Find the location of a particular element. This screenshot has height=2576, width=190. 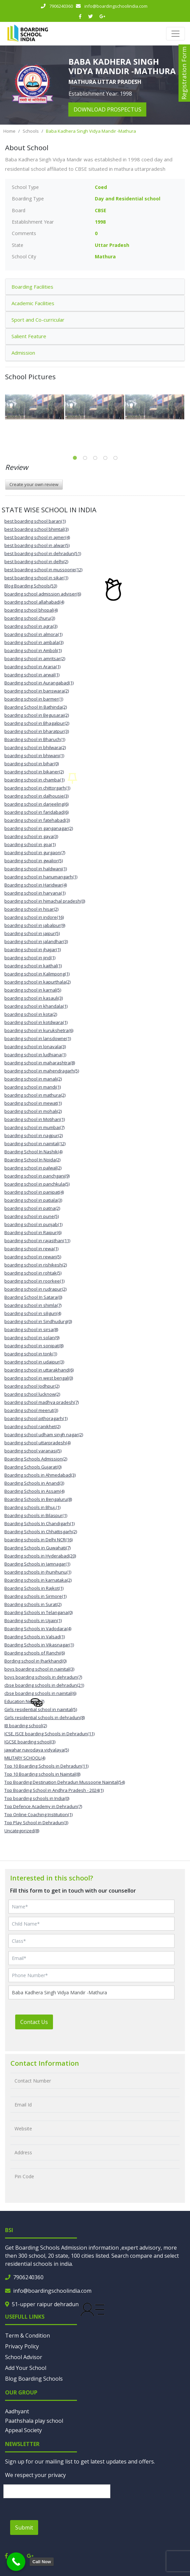

pin an item to keep it visible is located at coordinates (72, 778).